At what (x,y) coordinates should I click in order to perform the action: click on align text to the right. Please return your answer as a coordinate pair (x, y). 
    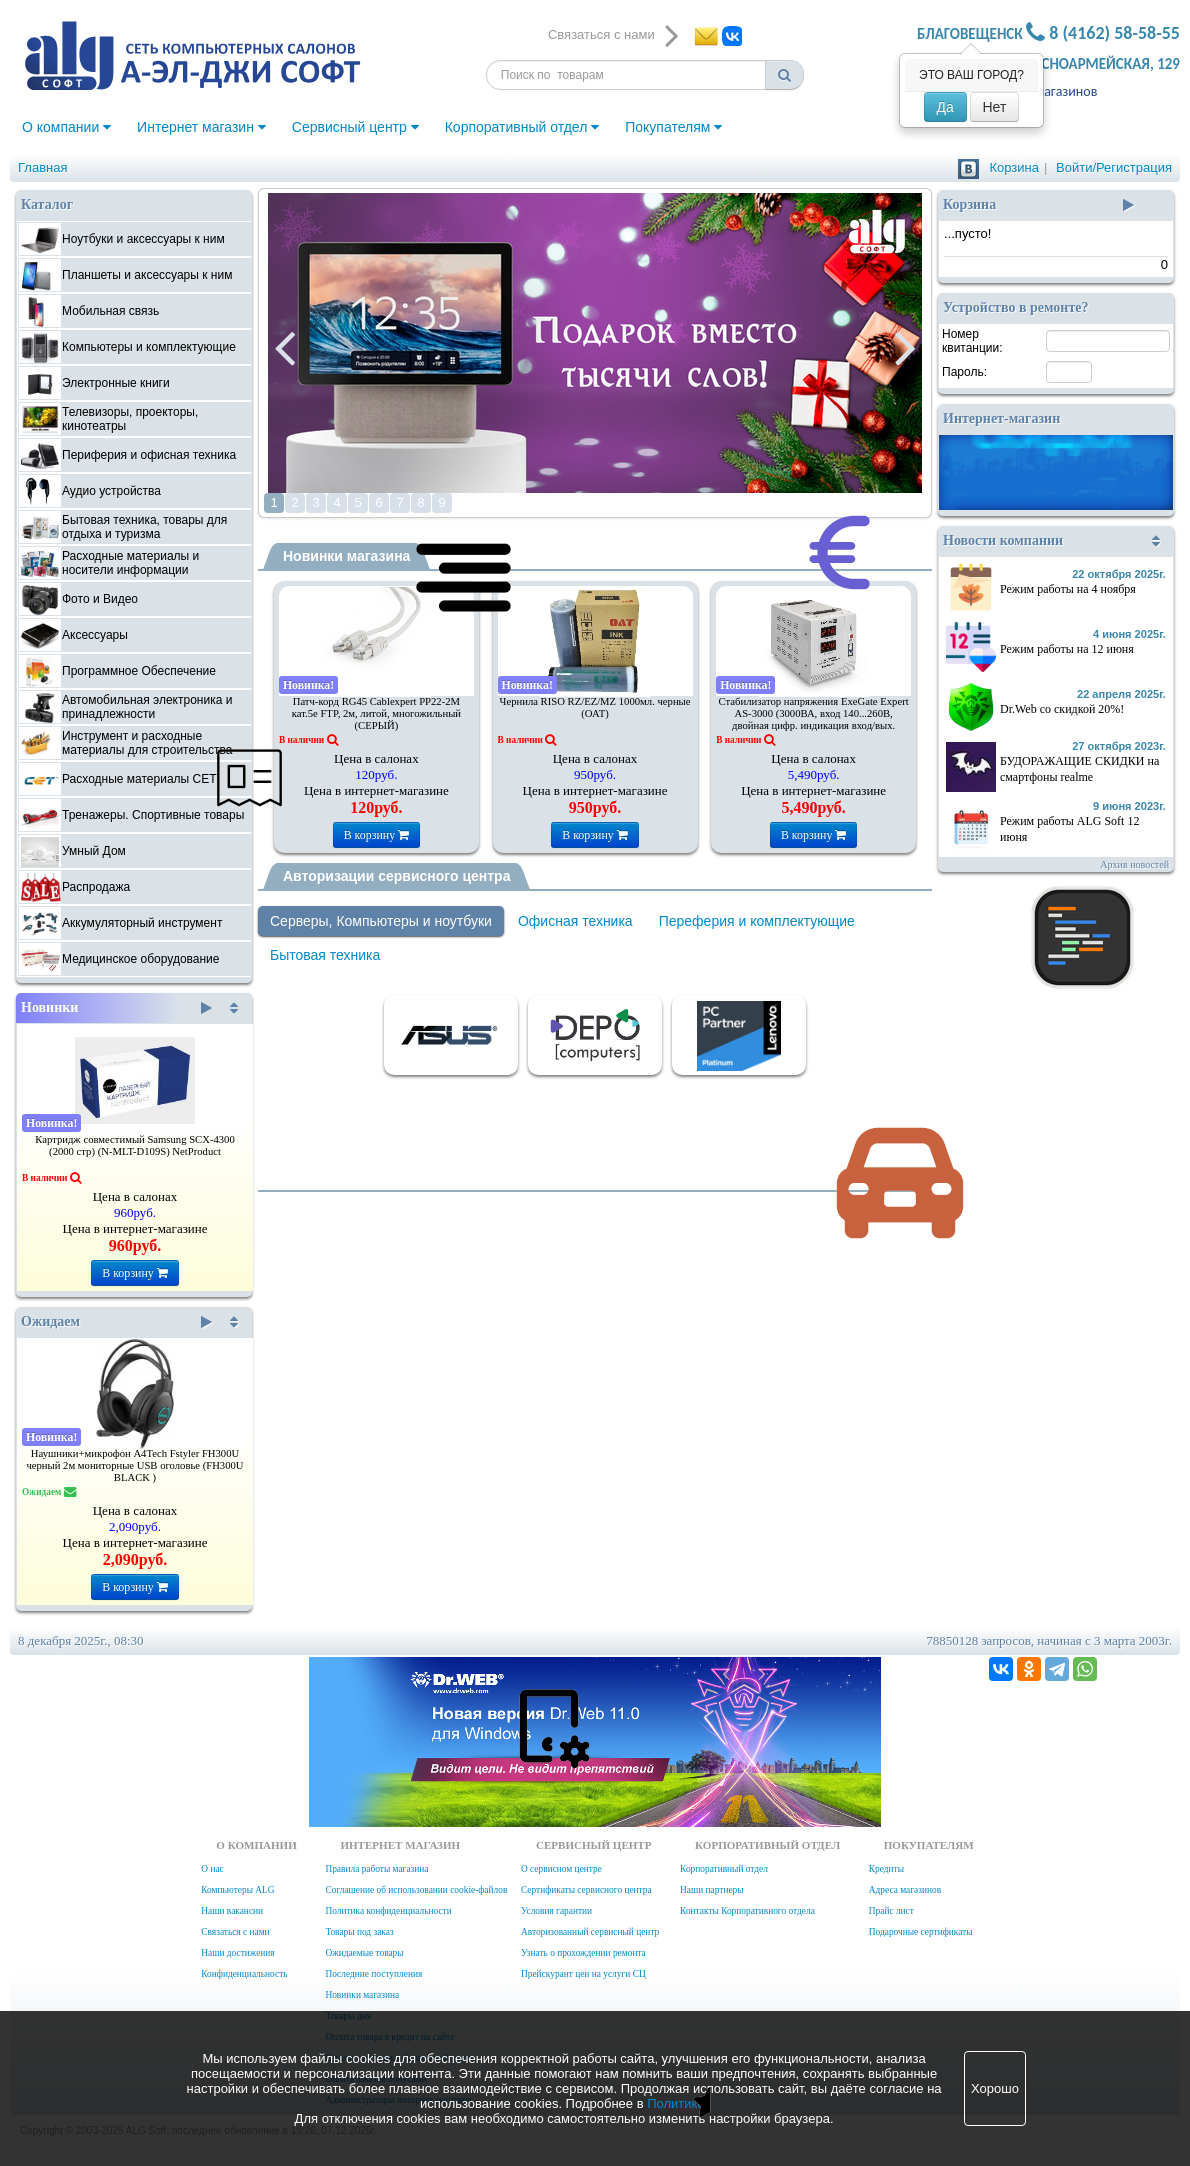
    Looking at the image, I should click on (463, 579).